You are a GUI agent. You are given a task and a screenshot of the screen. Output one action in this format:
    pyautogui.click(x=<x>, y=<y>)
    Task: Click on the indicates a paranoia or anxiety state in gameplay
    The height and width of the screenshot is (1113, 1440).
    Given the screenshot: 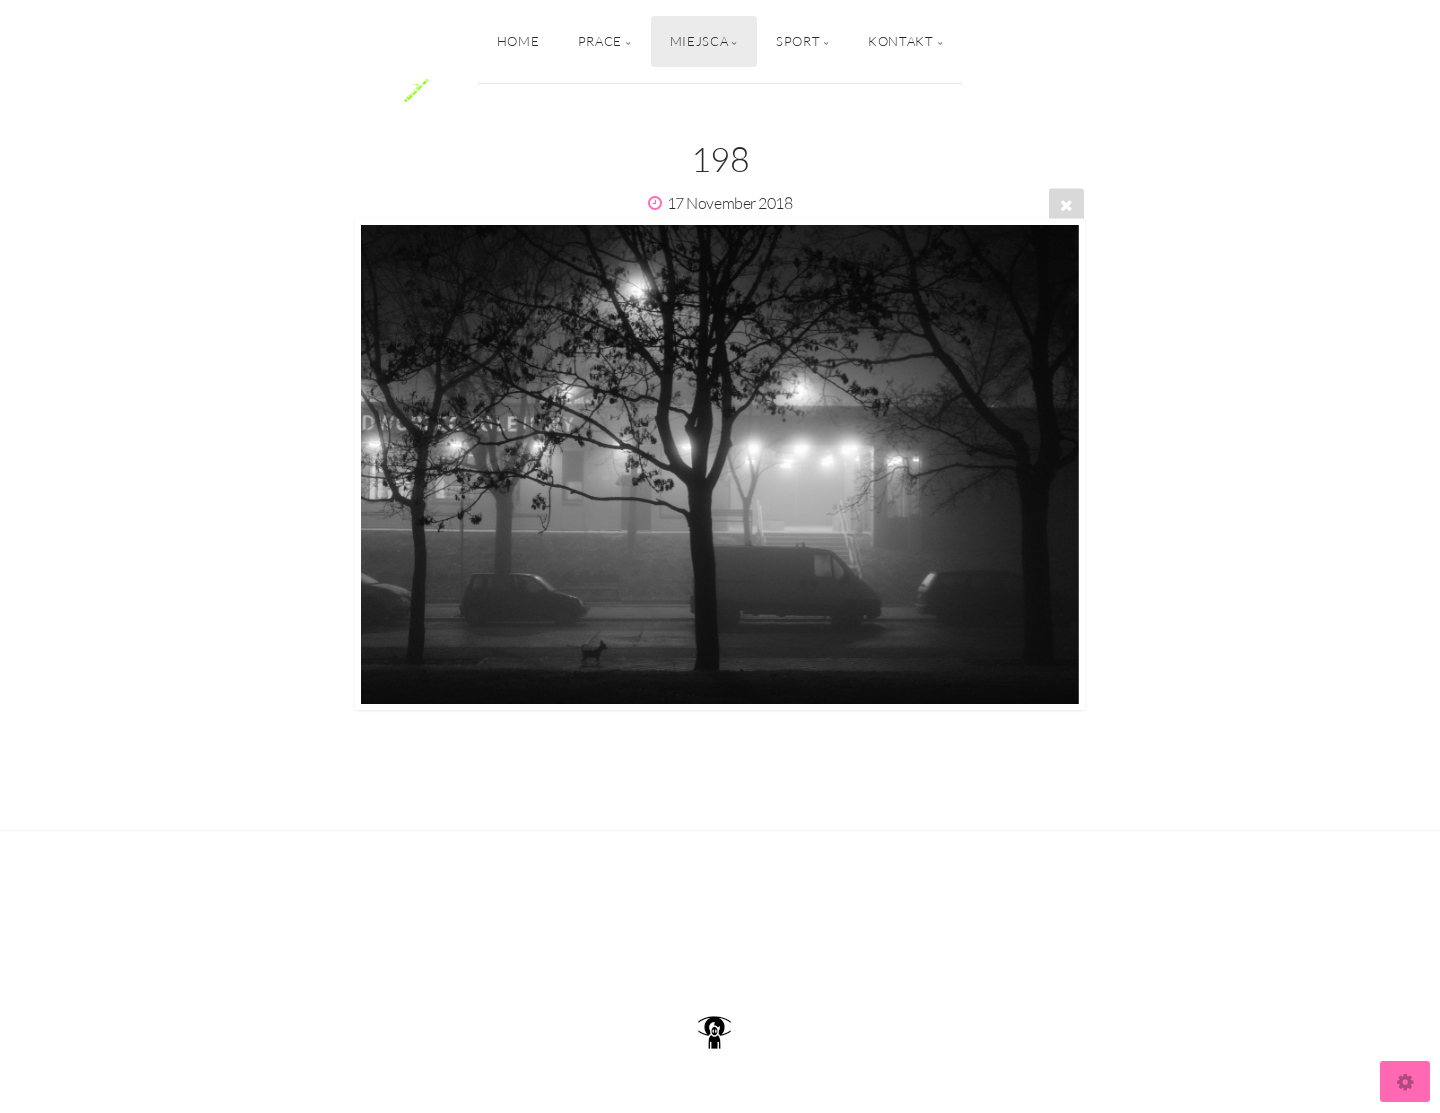 What is the action you would take?
    pyautogui.click(x=714, y=1032)
    